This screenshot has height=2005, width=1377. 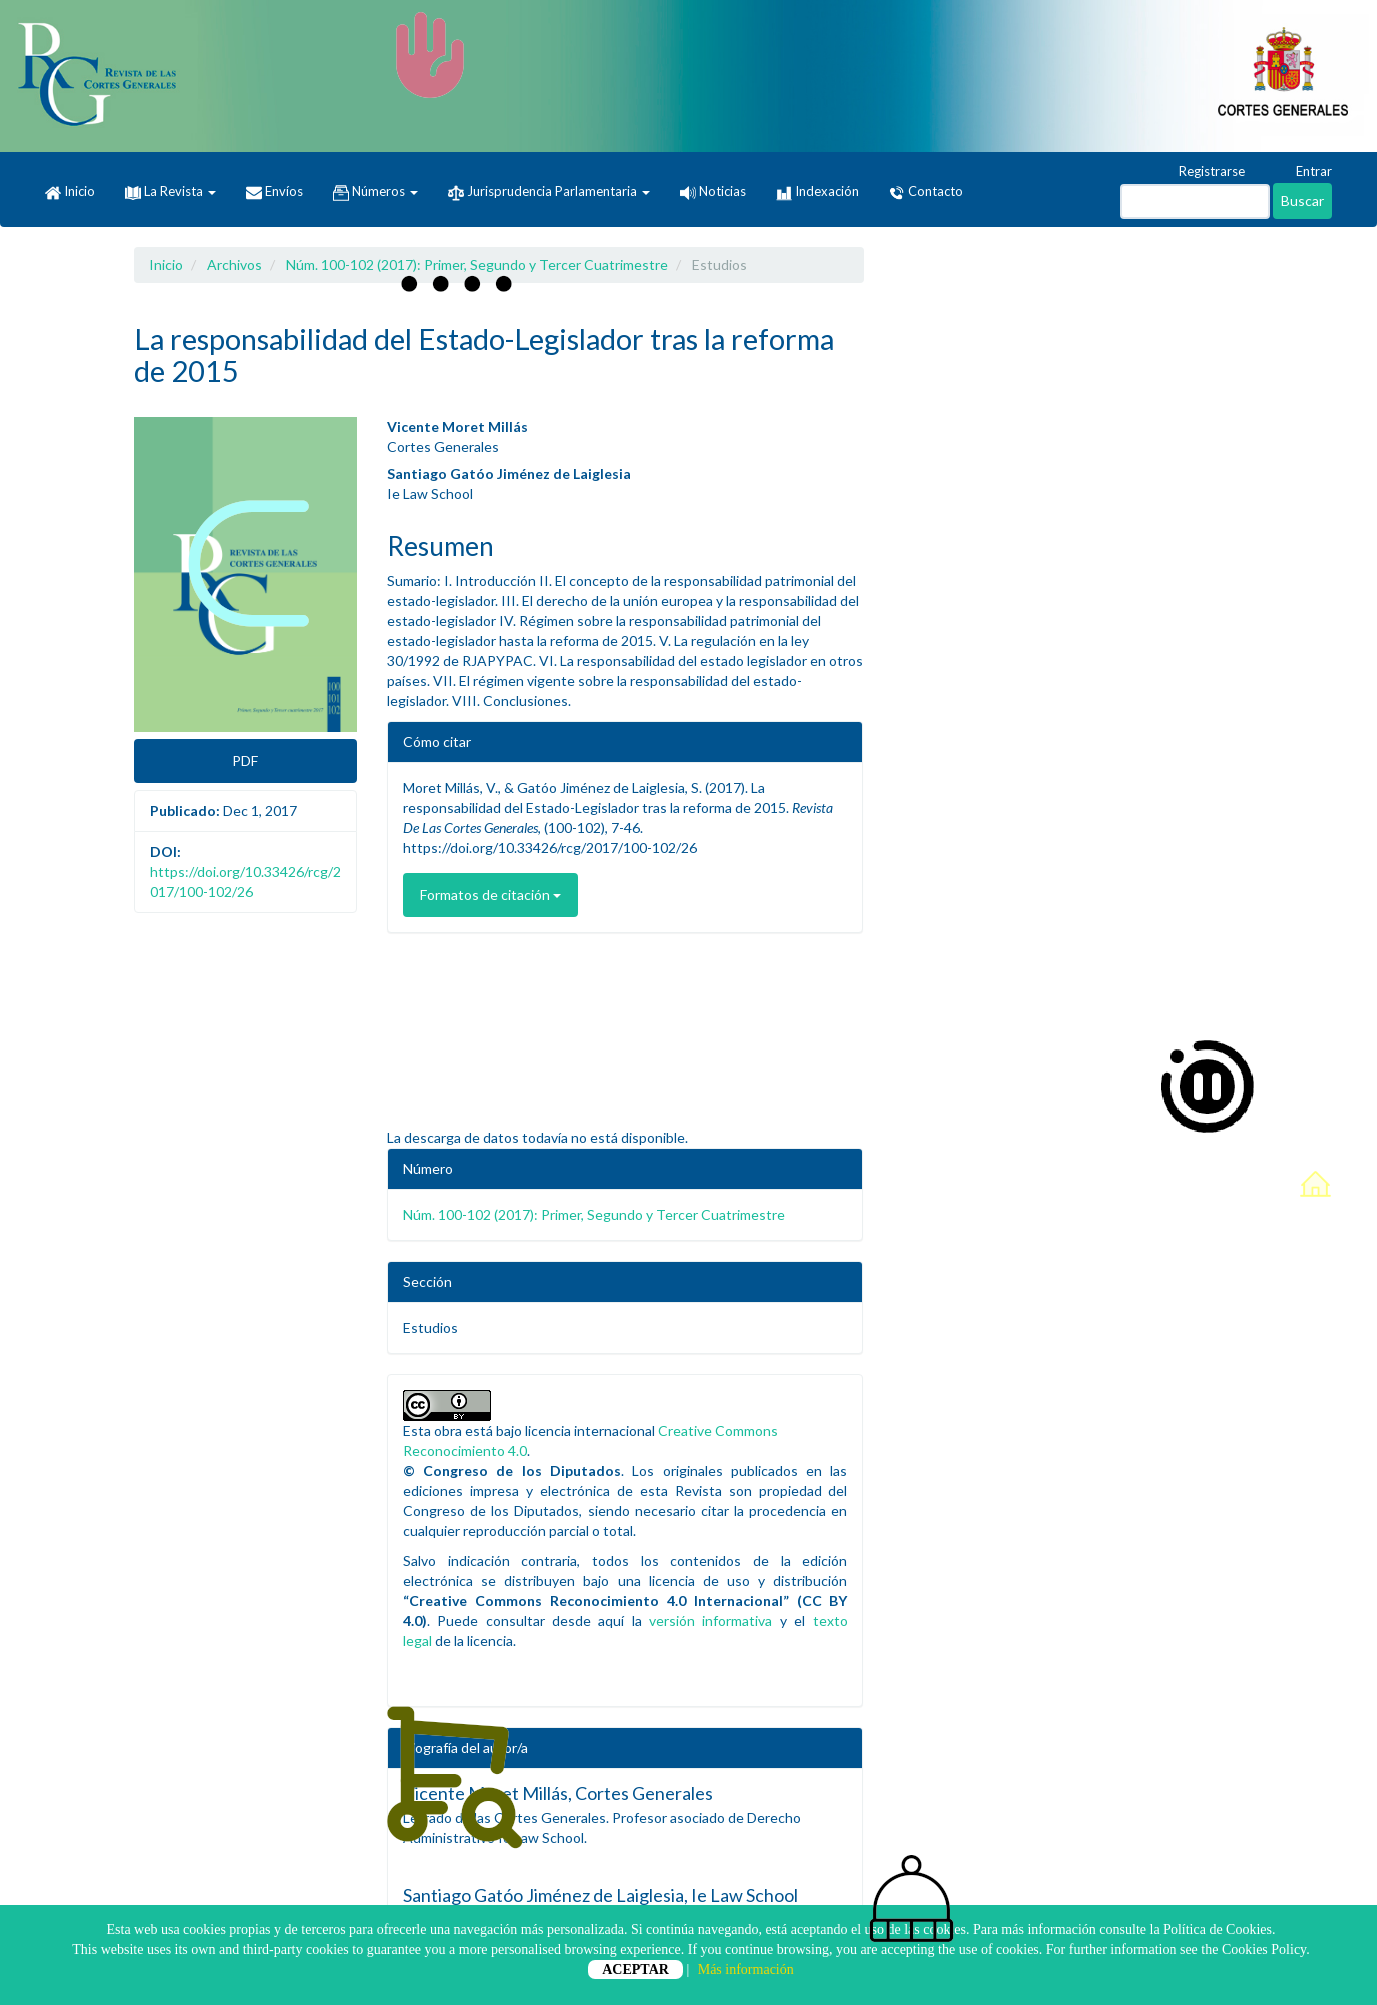 What do you see at coordinates (448, 1774) in the screenshot?
I see `search within your shopping cart` at bounding box center [448, 1774].